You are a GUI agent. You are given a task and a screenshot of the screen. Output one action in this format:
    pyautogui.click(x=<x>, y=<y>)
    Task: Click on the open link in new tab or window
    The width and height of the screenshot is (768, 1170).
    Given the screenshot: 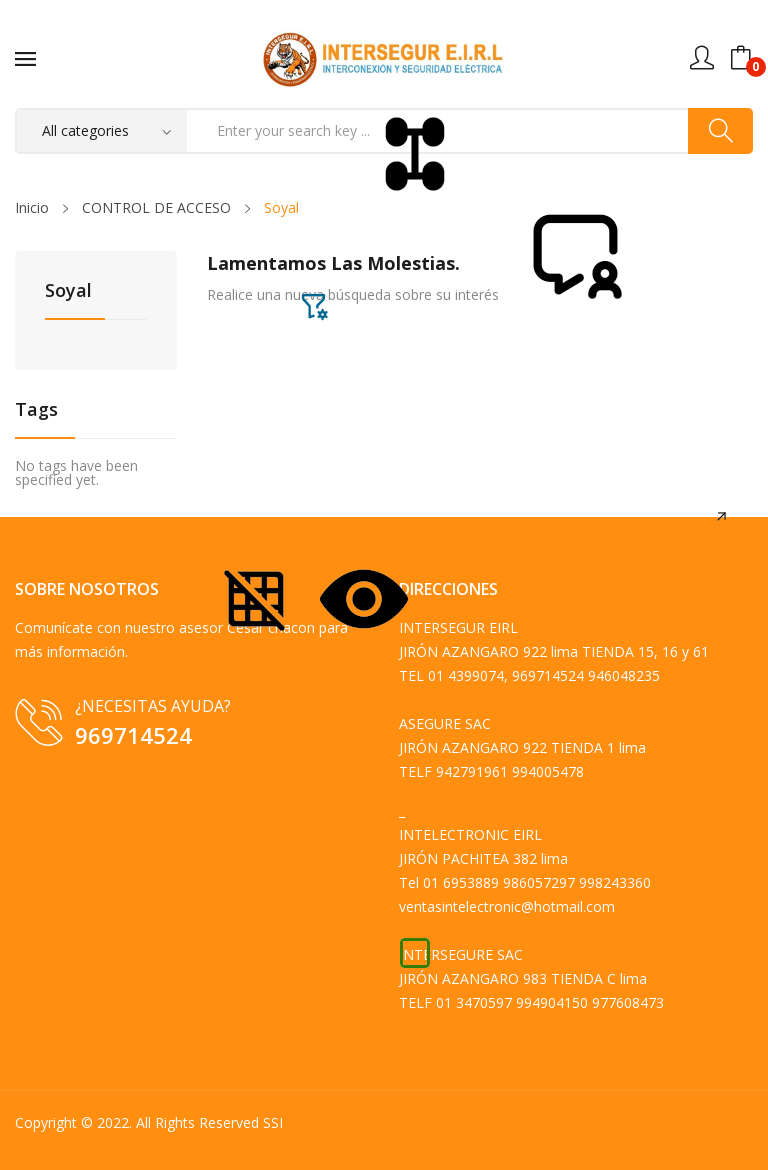 What is the action you would take?
    pyautogui.click(x=721, y=516)
    